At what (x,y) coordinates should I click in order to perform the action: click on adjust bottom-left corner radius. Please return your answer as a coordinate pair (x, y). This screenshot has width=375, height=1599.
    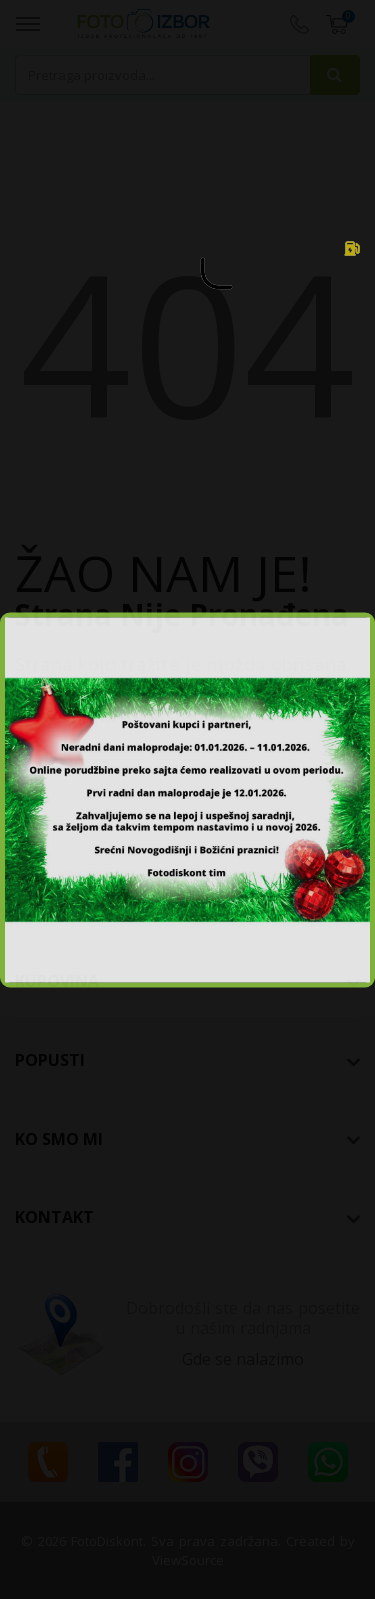
    Looking at the image, I should click on (216, 273).